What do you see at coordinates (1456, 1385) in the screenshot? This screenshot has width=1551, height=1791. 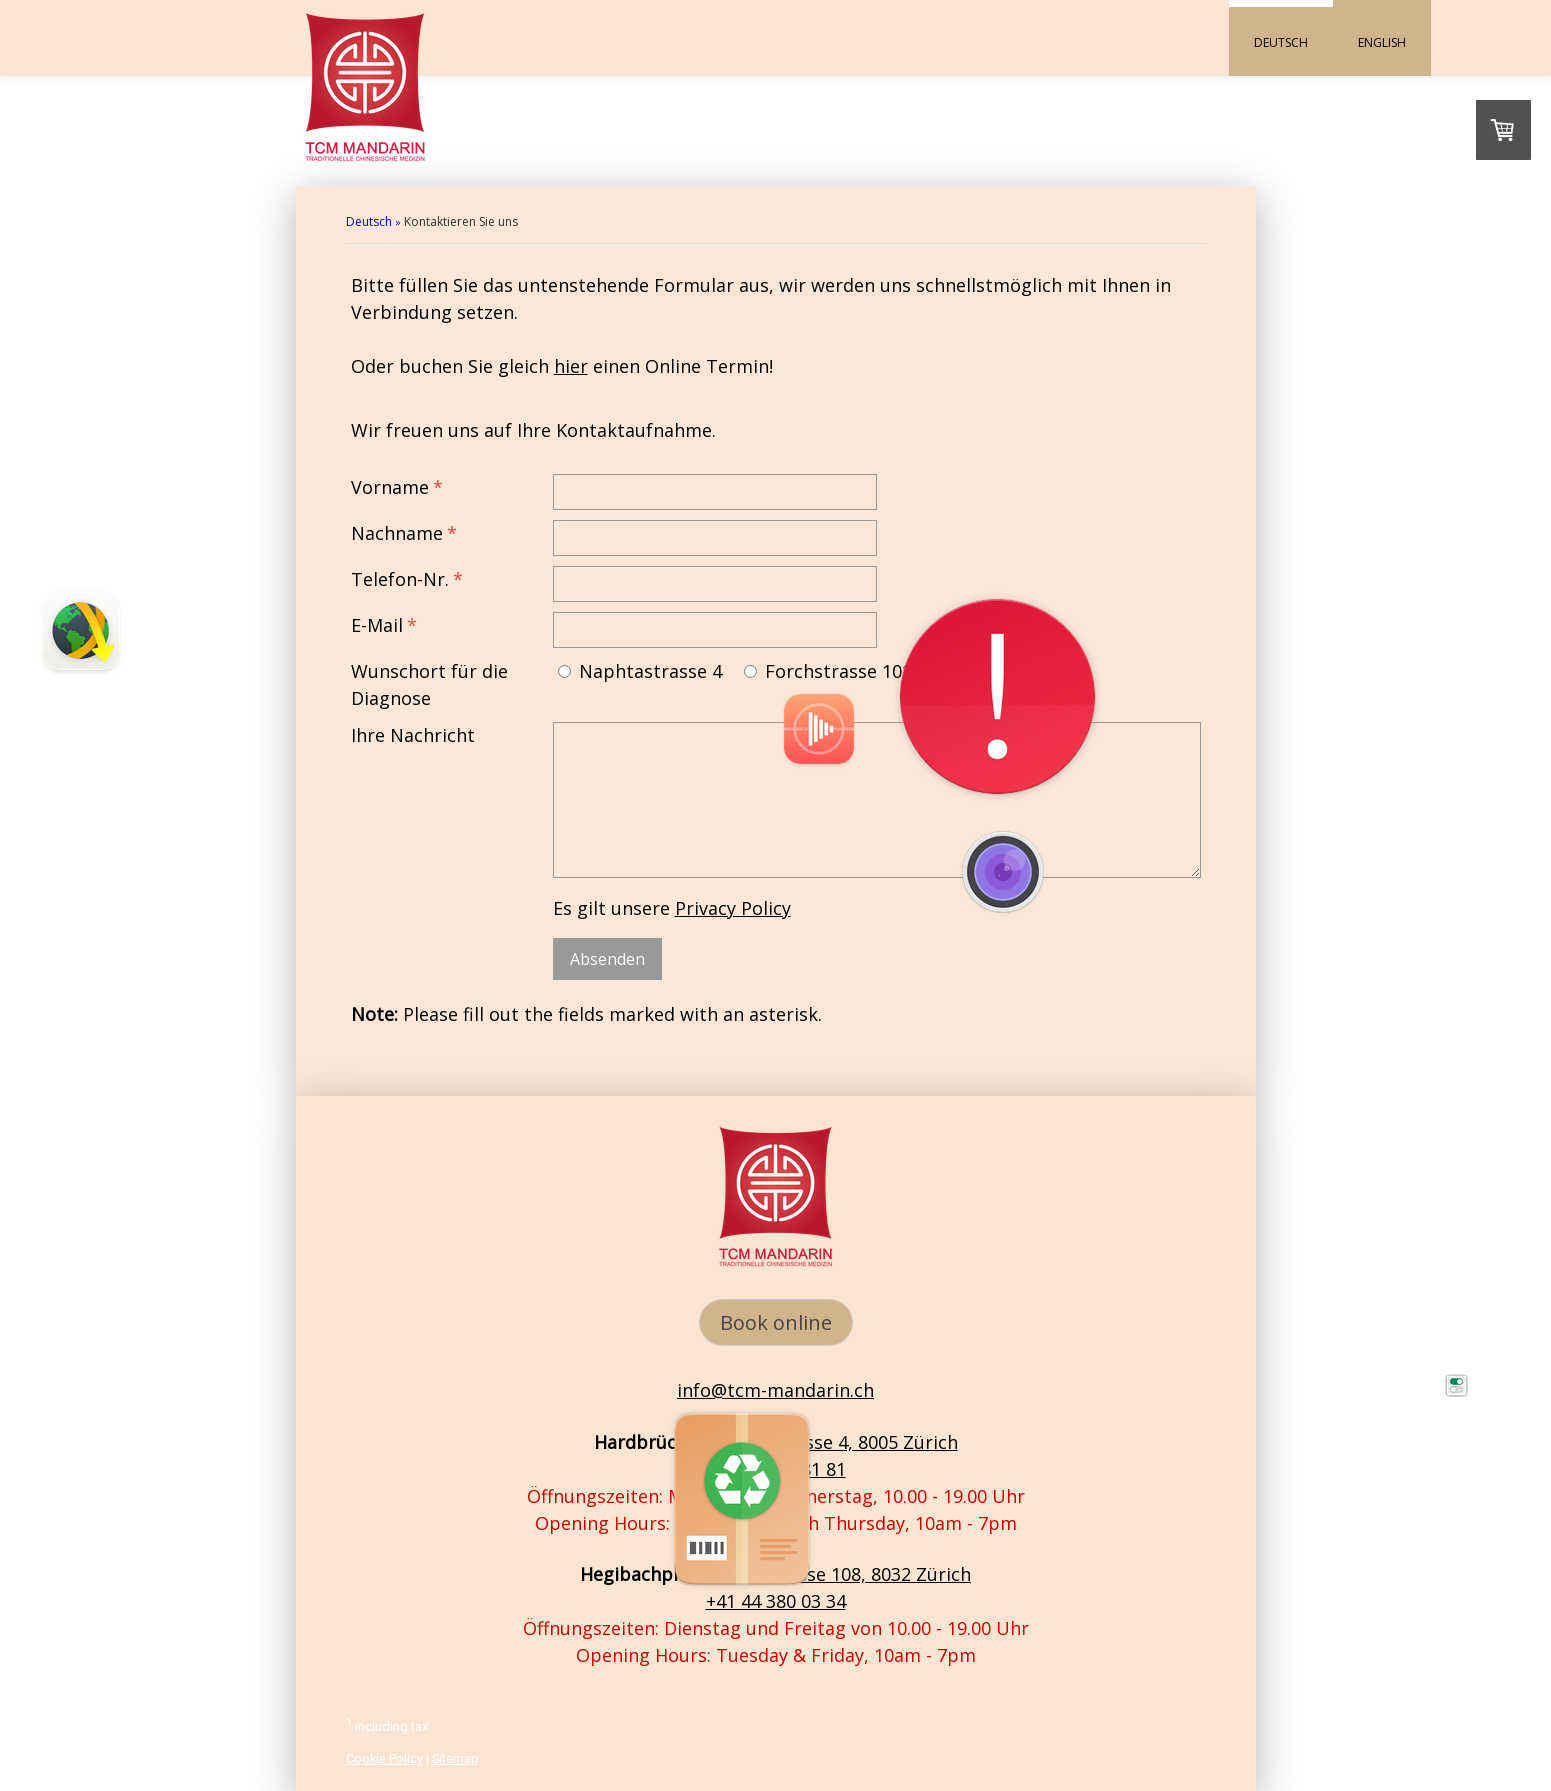 I see `open desktop preferences and settings` at bounding box center [1456, 1385].